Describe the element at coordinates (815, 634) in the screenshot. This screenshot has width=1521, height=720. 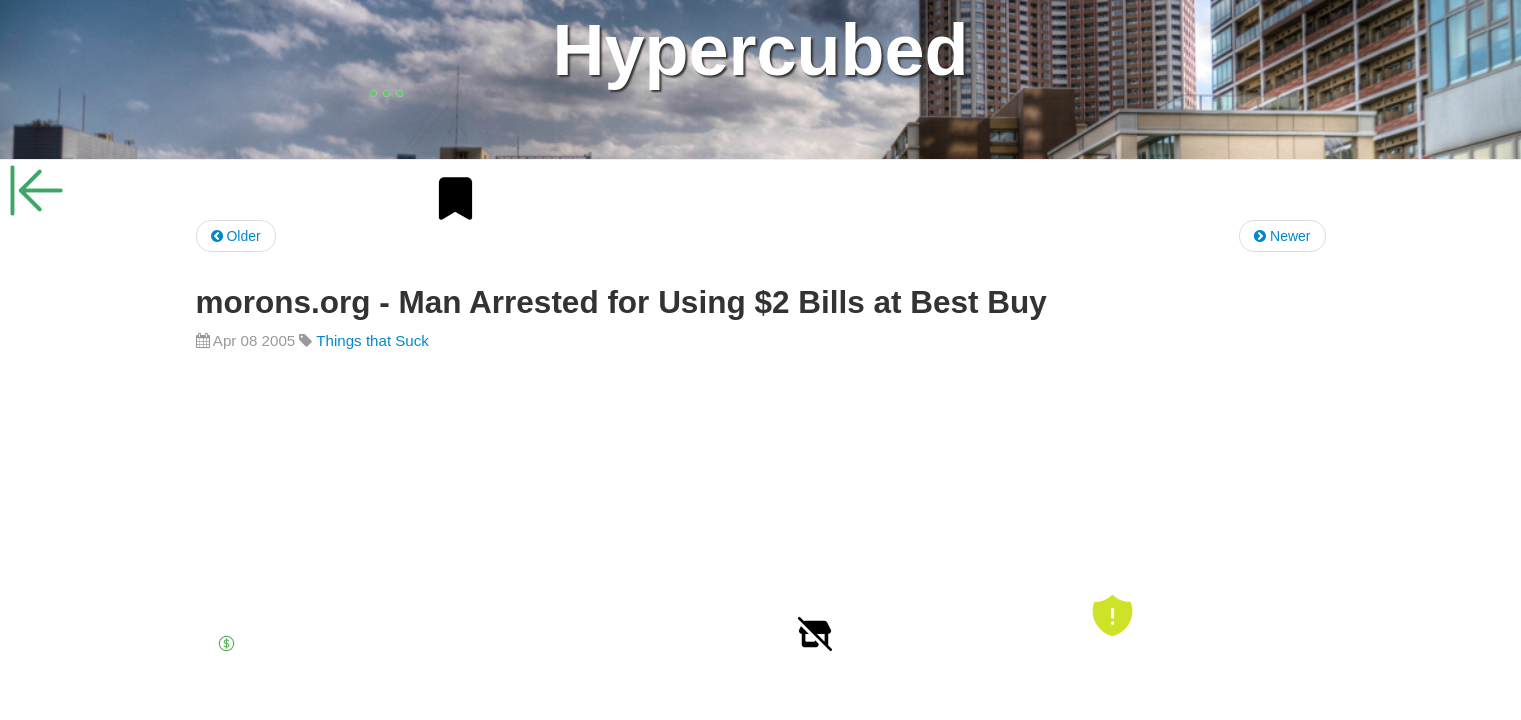
I see `indicates a closed or unavailable shop` at that location.